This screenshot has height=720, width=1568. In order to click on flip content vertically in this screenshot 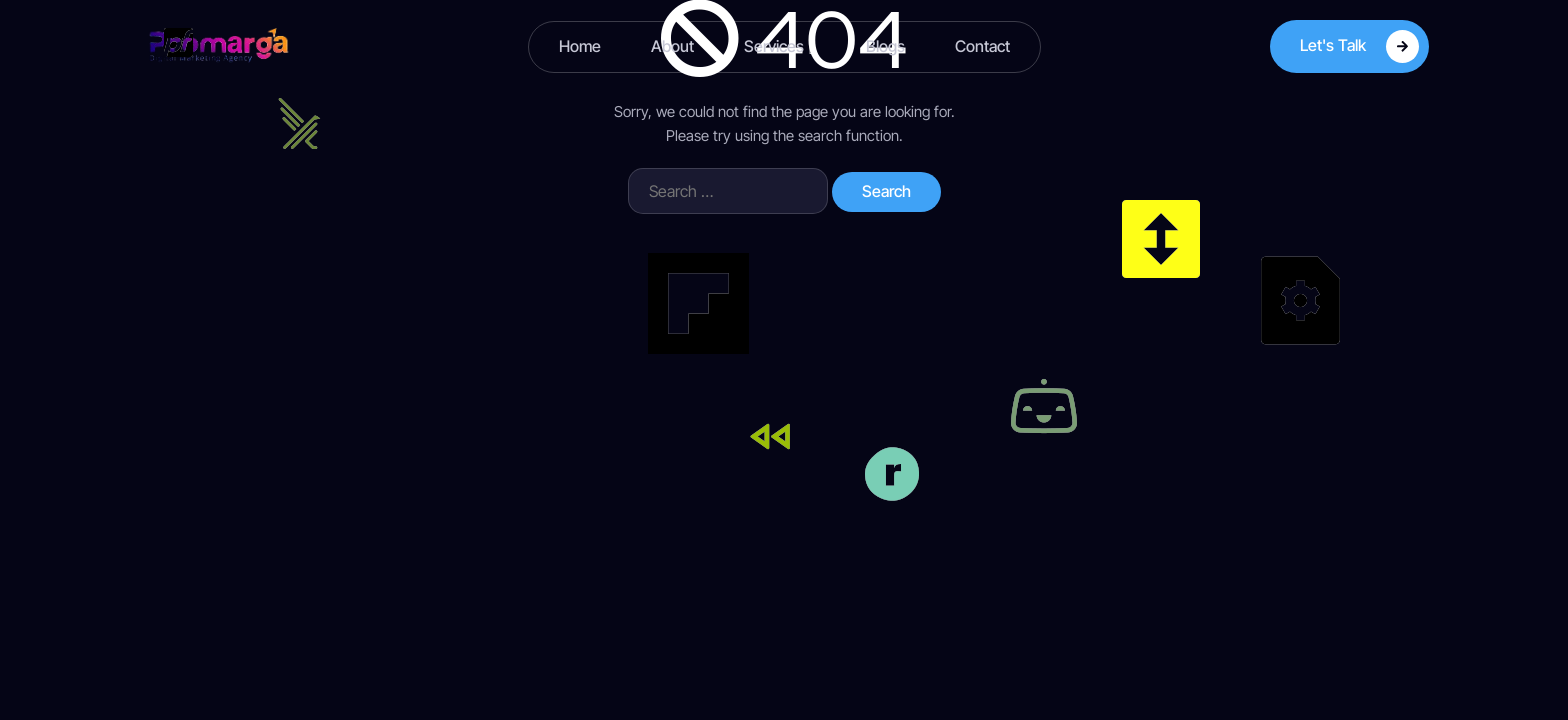, I will do `click(1161, 239)`.